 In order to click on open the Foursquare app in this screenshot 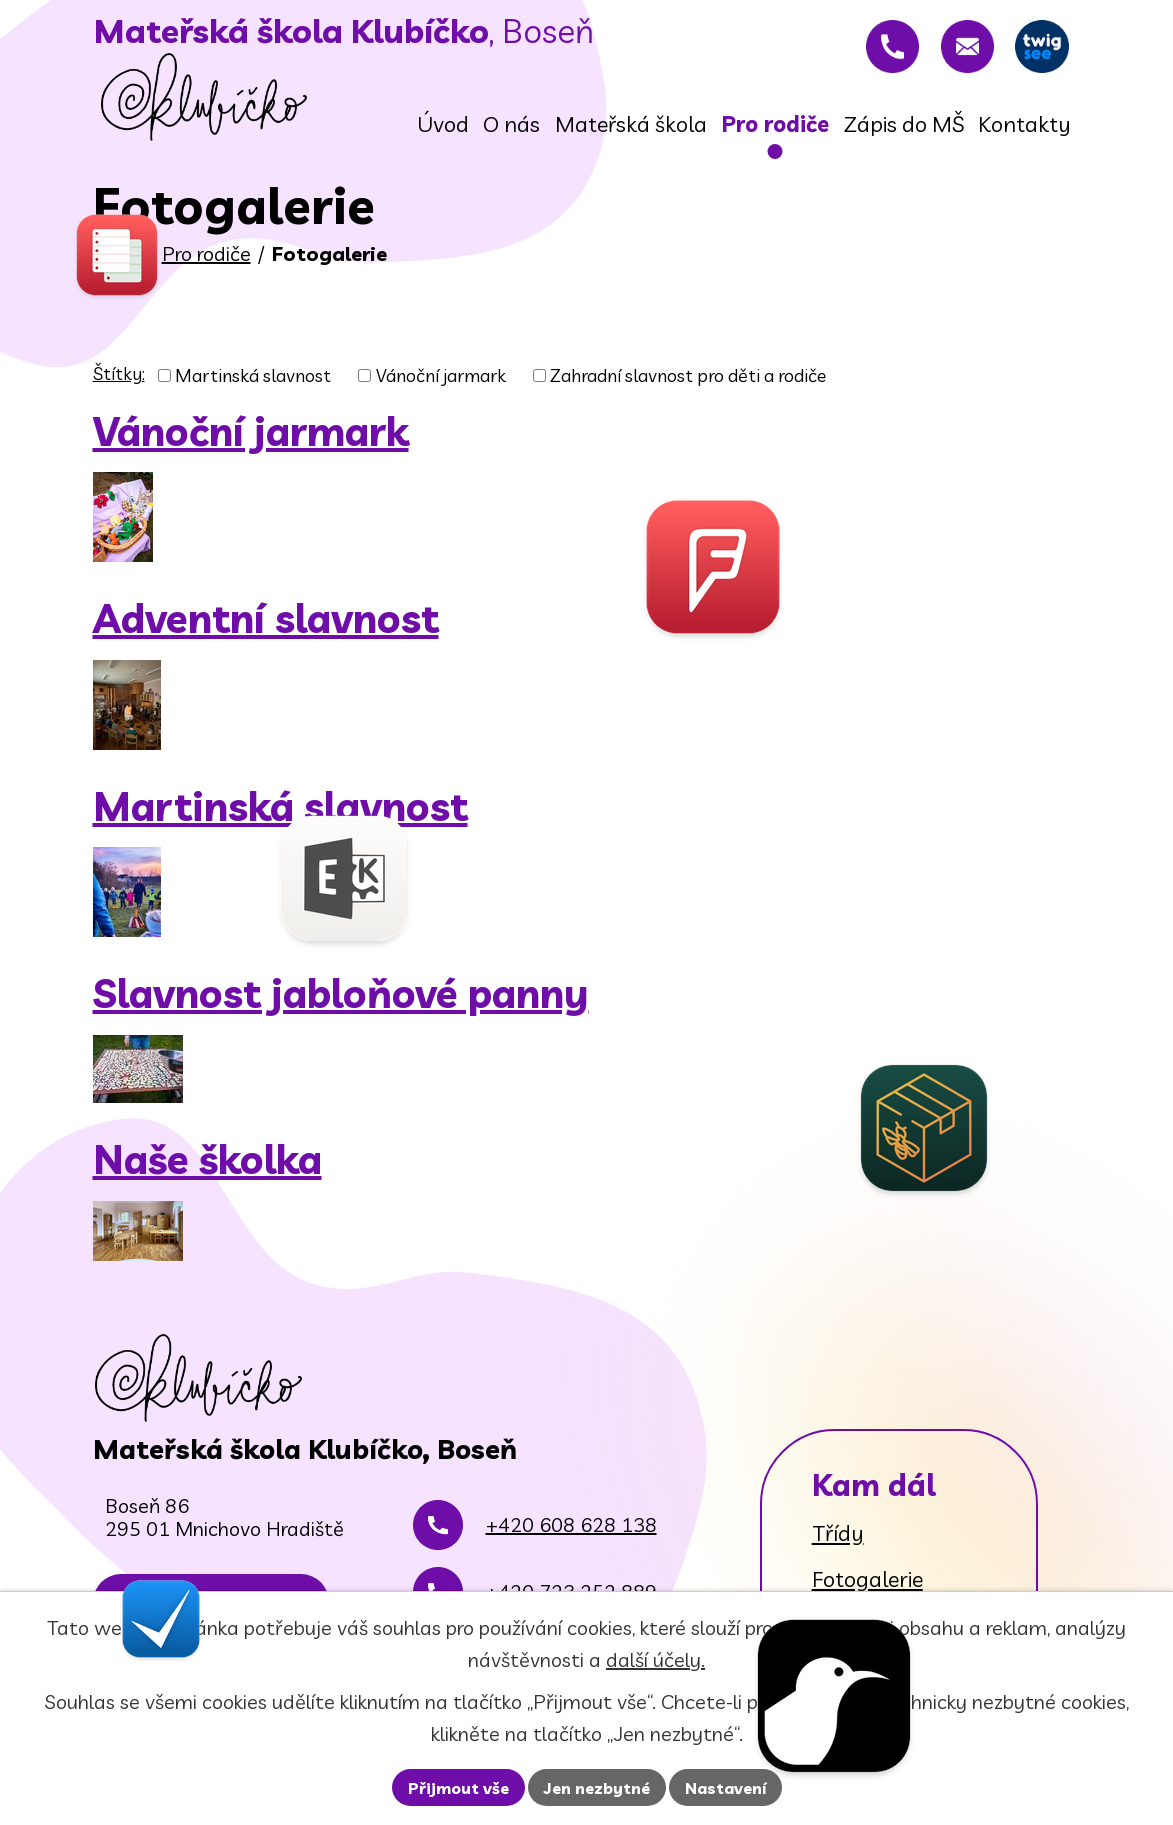, I will do `click(713, 567)`.